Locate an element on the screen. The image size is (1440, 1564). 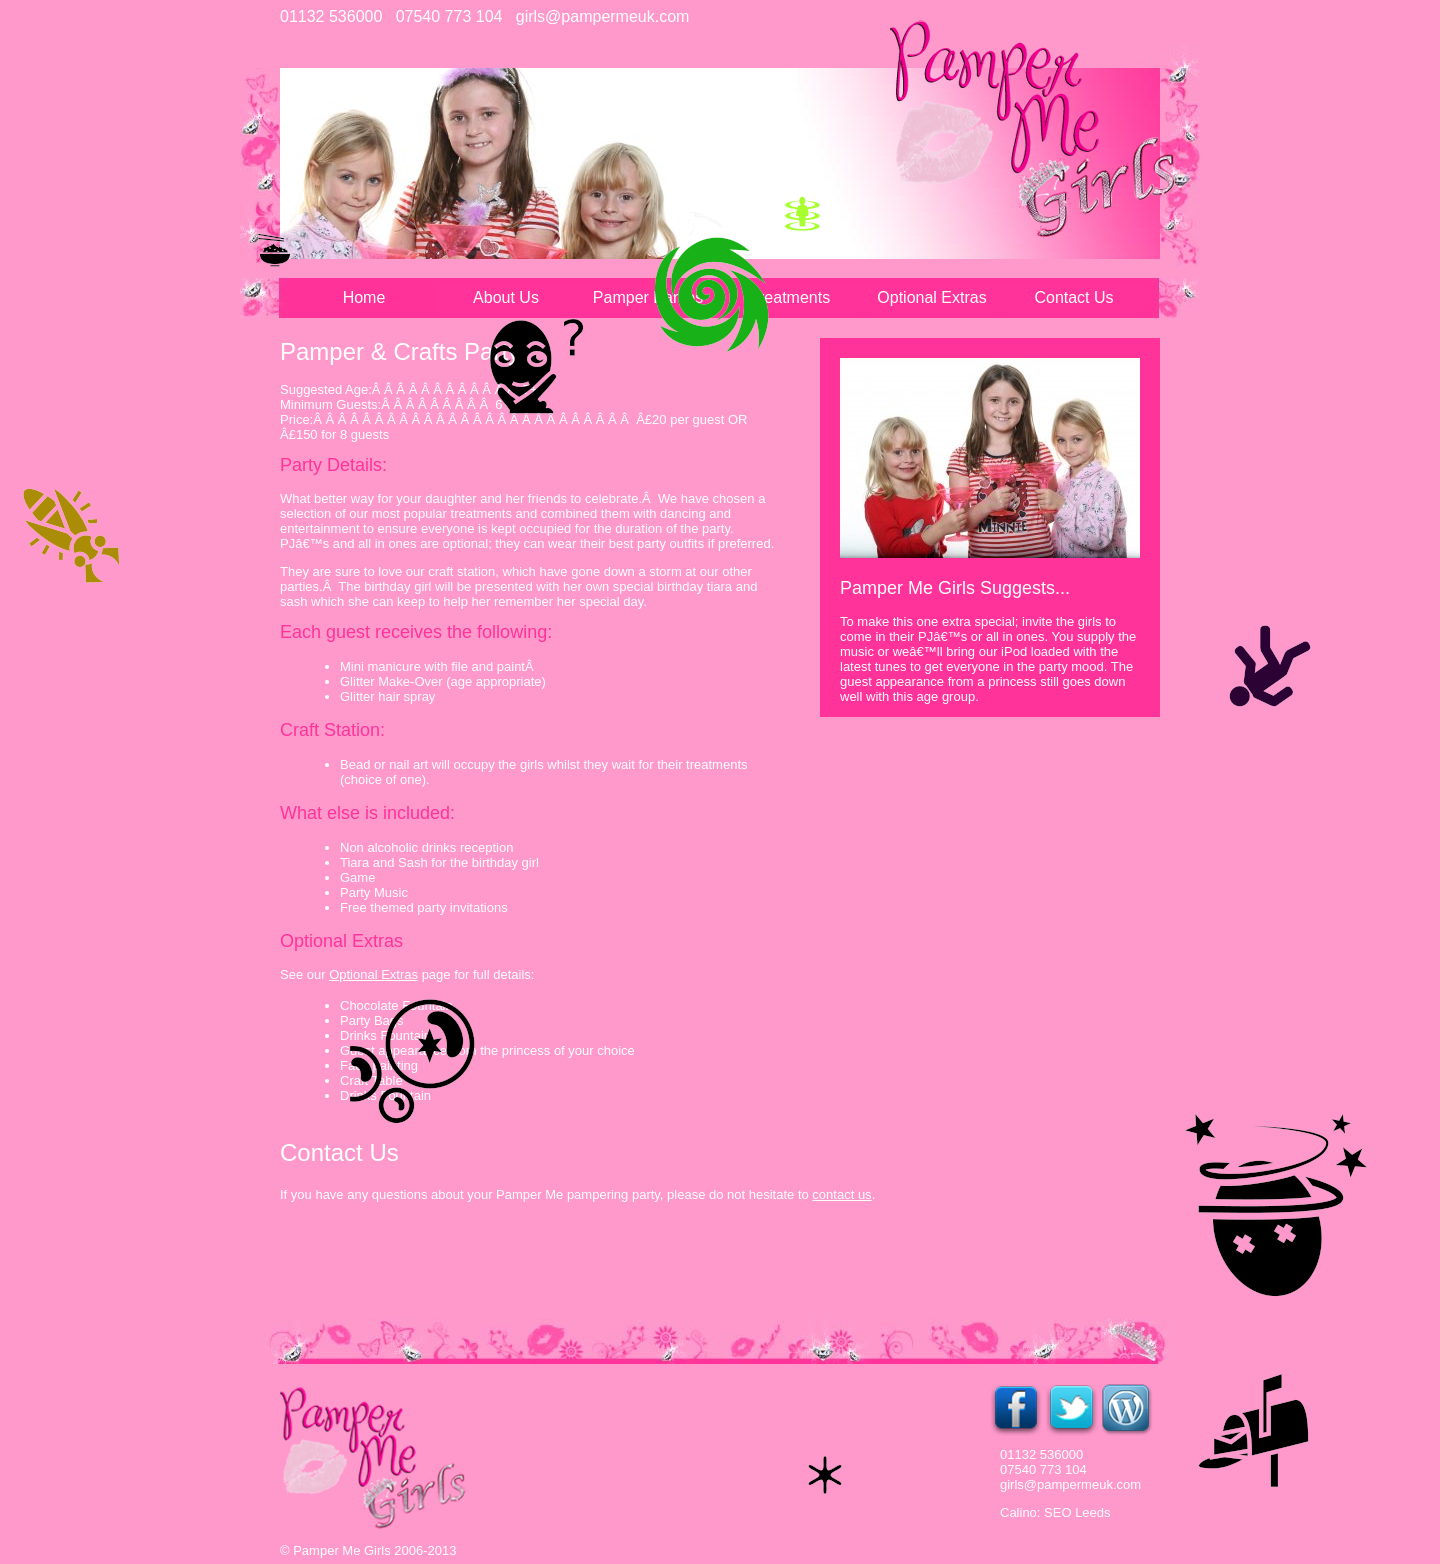
indicates a thinking or processing state is located at coordinates (537, 364).